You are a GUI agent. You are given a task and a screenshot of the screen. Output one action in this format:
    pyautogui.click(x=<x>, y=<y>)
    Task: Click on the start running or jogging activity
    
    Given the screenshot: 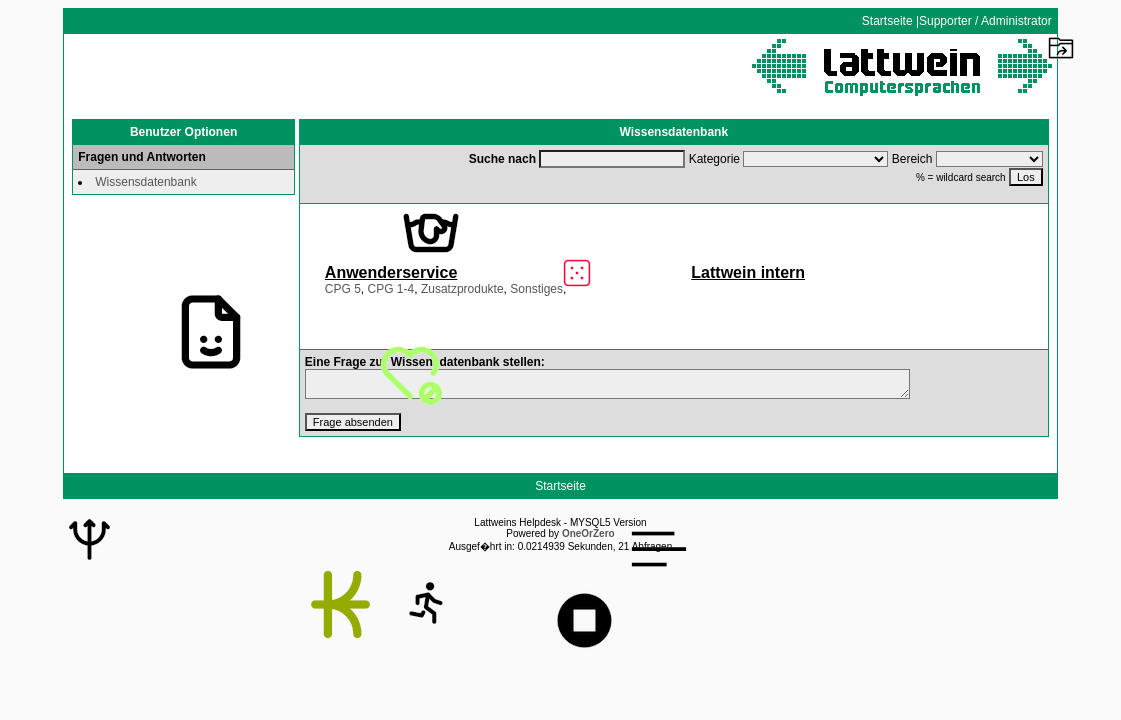 What is the action you would take?
    pyautogui.click(x=428, y=603)
    